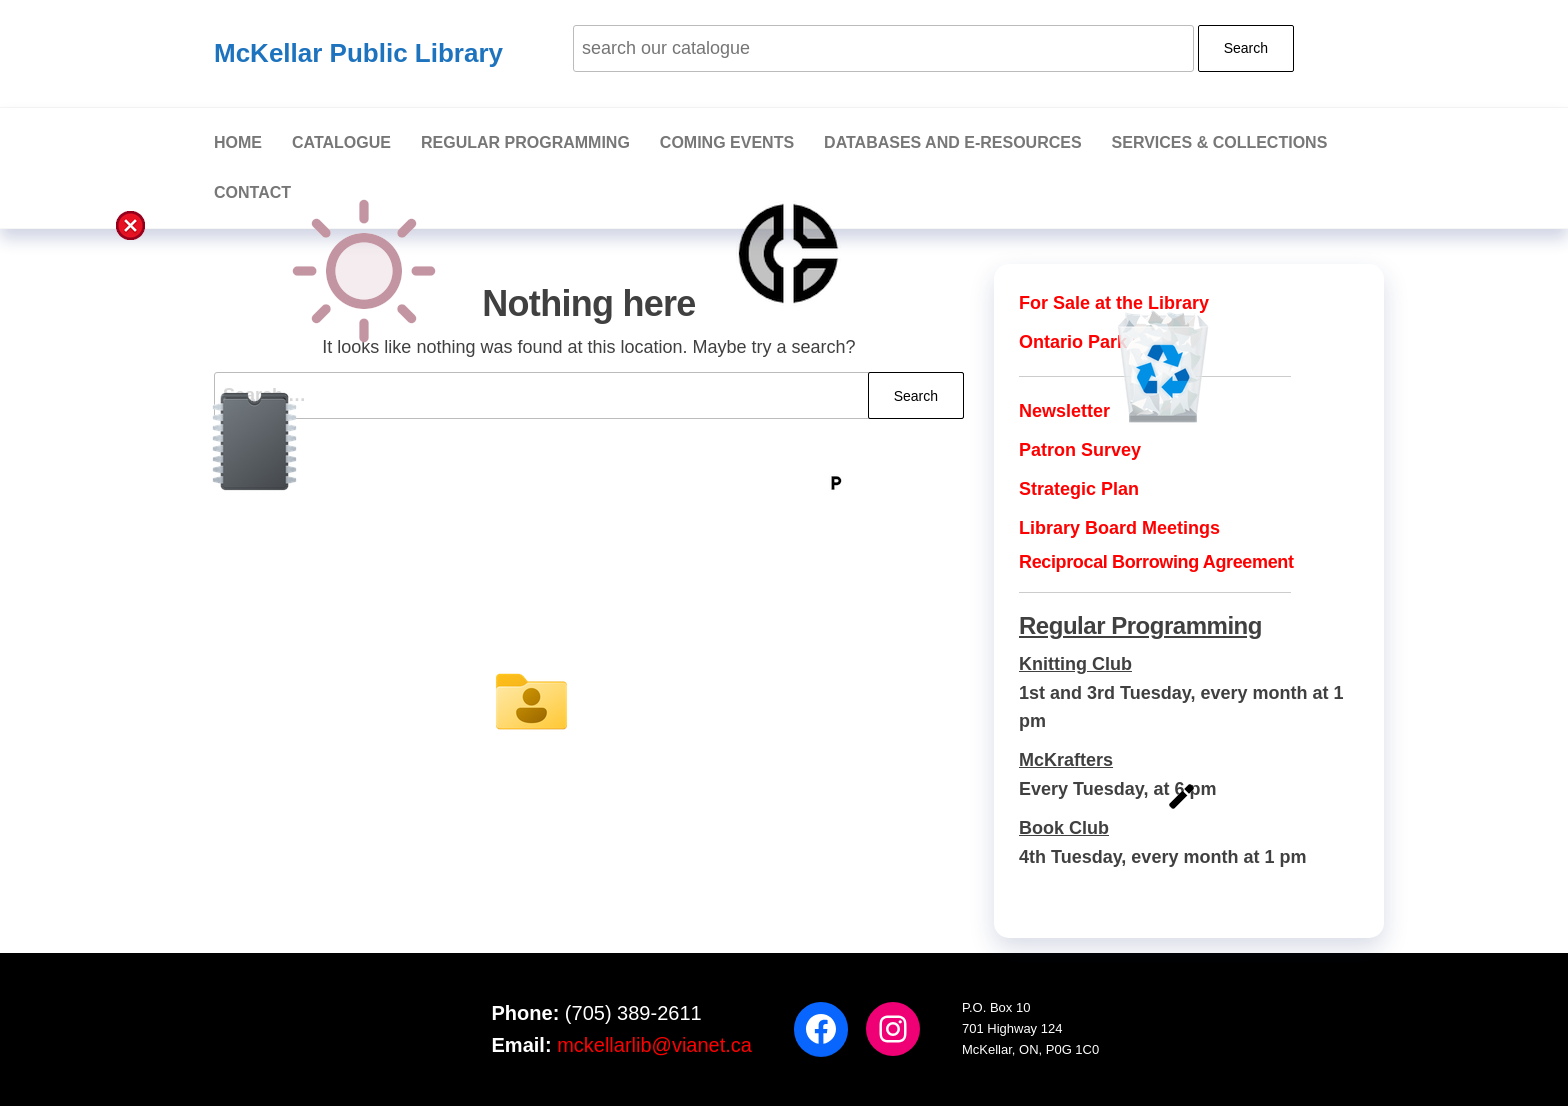  Describe the element at coordinates (788, 253) in the screenshot. I see `view analytics or statistics breakdown` at that location.